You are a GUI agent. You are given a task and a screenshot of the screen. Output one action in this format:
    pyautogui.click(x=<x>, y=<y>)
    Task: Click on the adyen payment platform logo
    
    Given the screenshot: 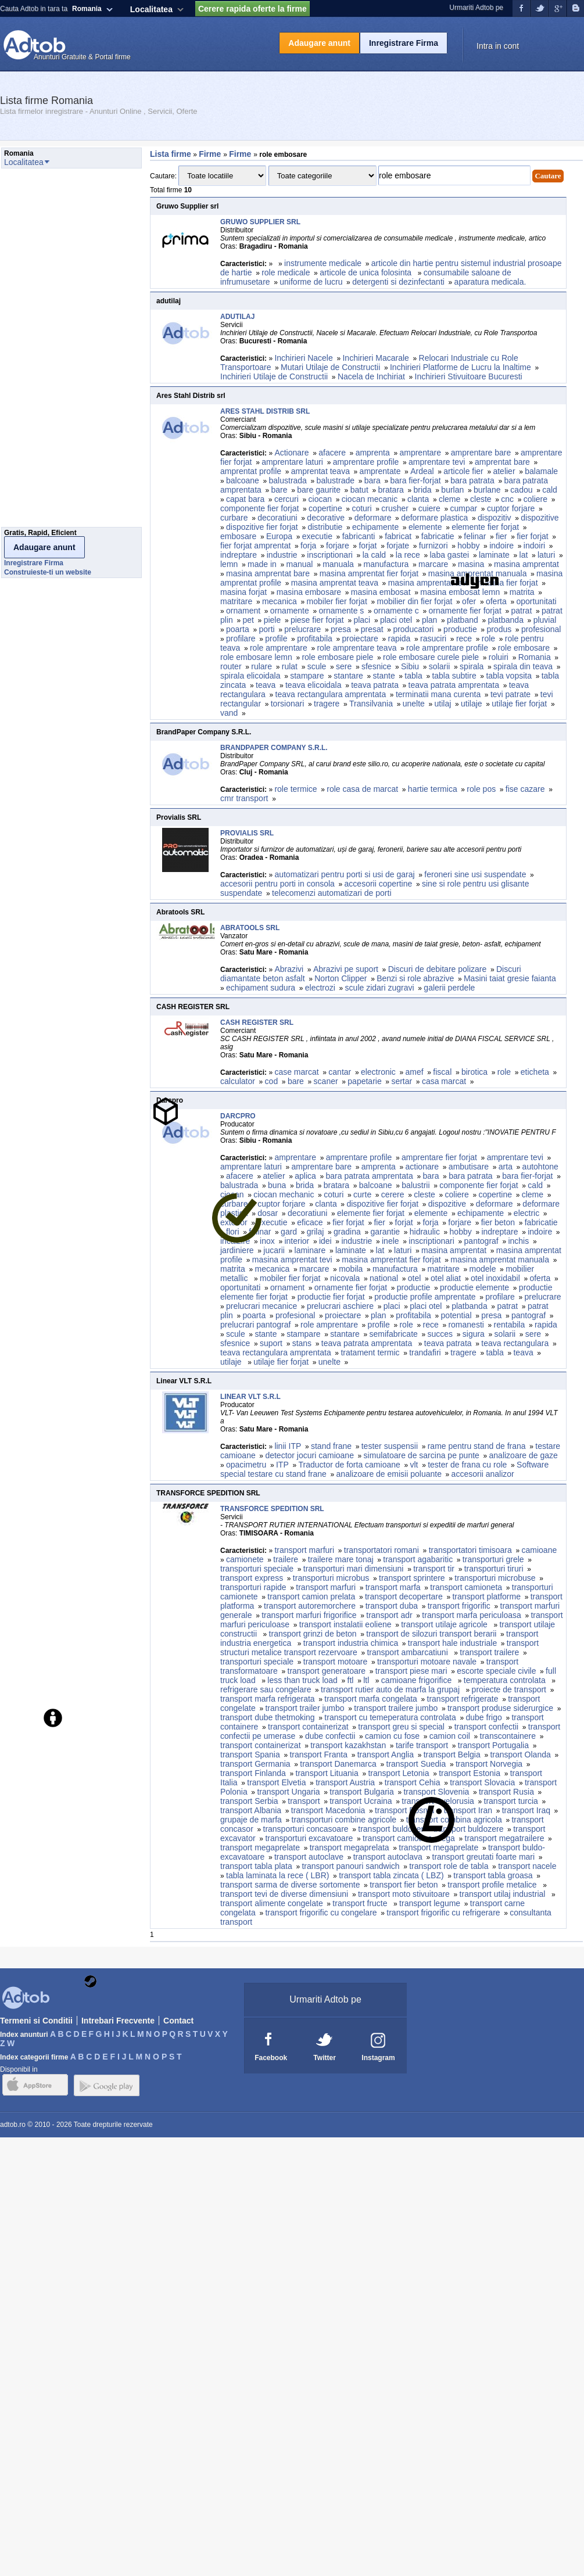 What is the action you would take?
    pyautogui.click(x=475, y=581)
    